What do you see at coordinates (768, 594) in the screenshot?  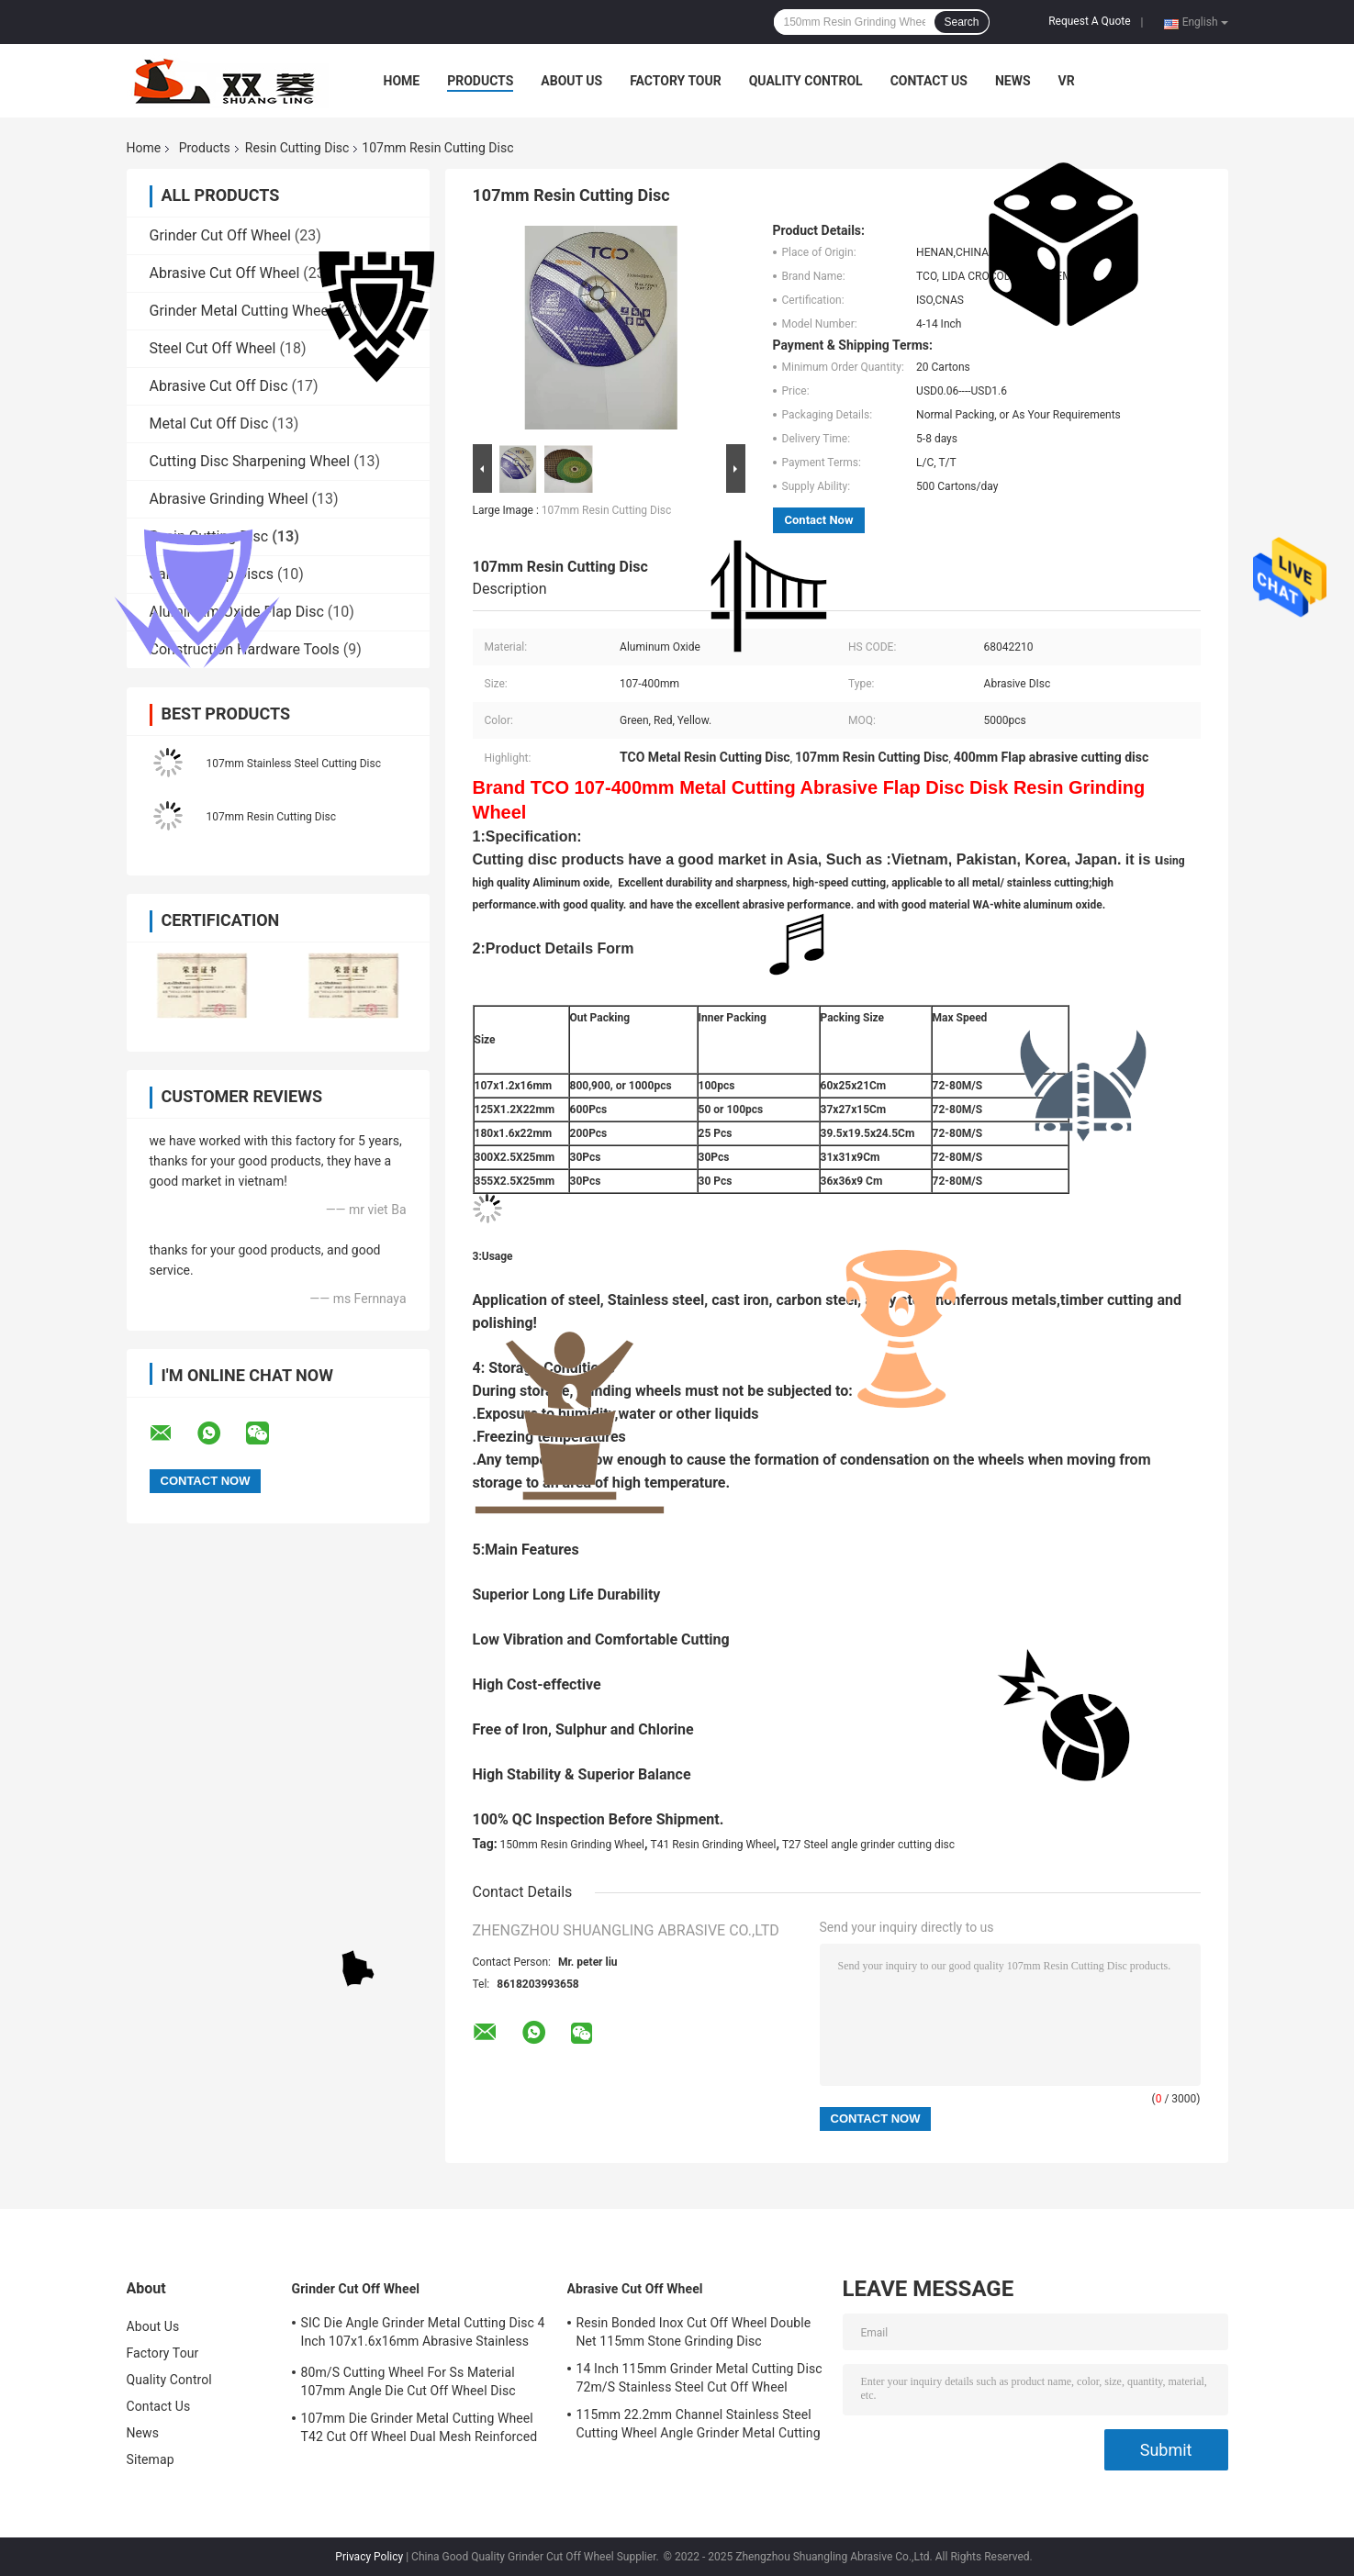 I see `view bridge or infrastructure locations` at bounding box center [768, 594].